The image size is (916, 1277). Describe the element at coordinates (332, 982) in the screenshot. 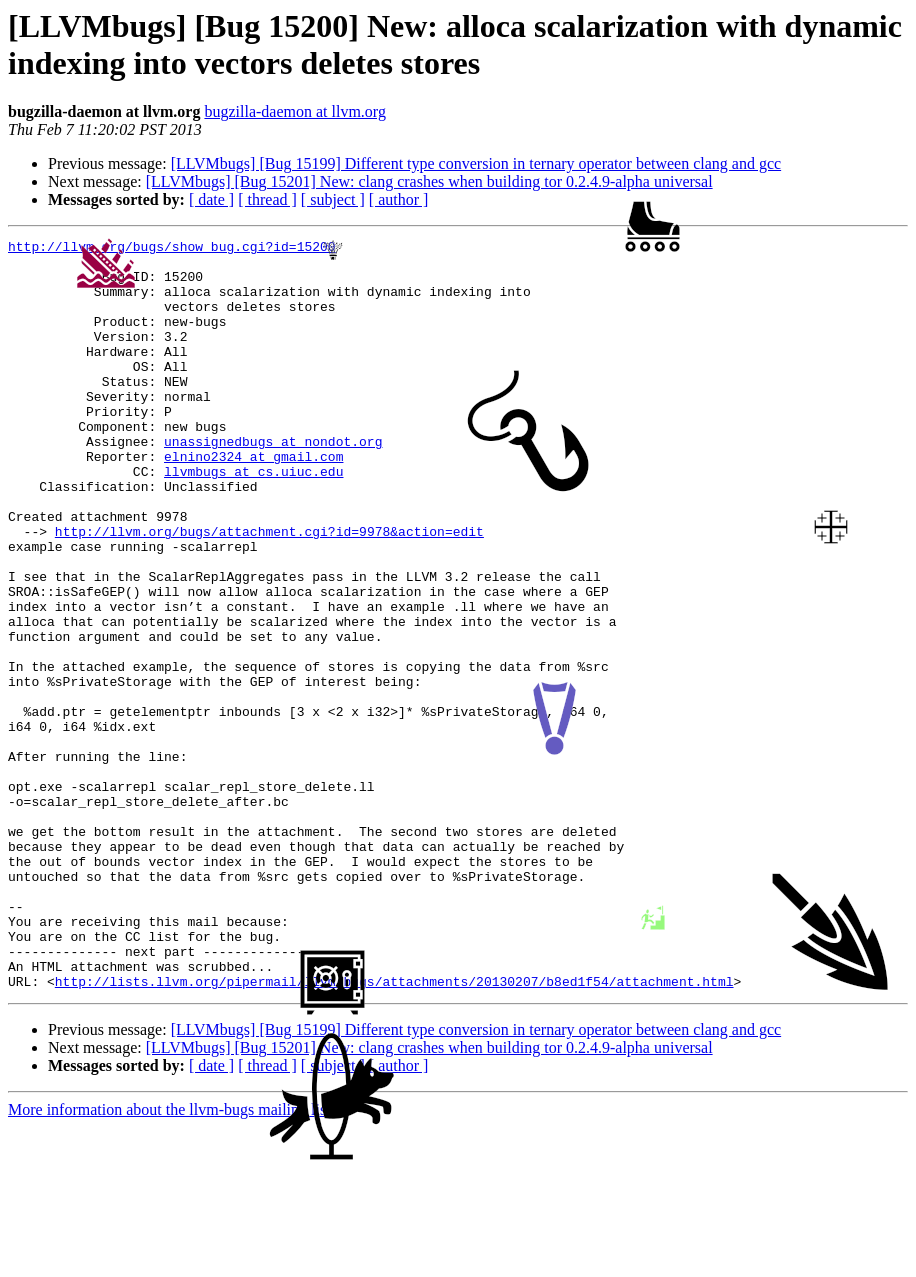

I see `access secure storage or vault` at that location.